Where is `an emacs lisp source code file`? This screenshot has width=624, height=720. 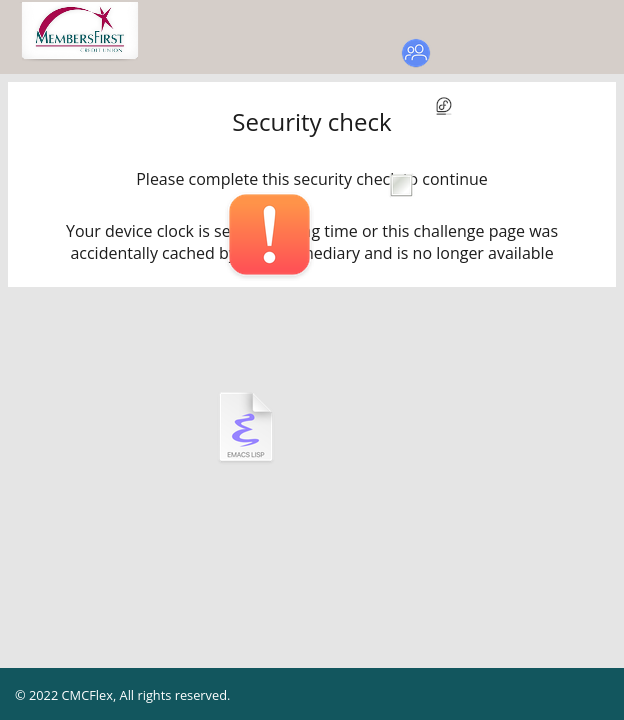 an emacs lisp source code file is located at coordinates (246, 428).